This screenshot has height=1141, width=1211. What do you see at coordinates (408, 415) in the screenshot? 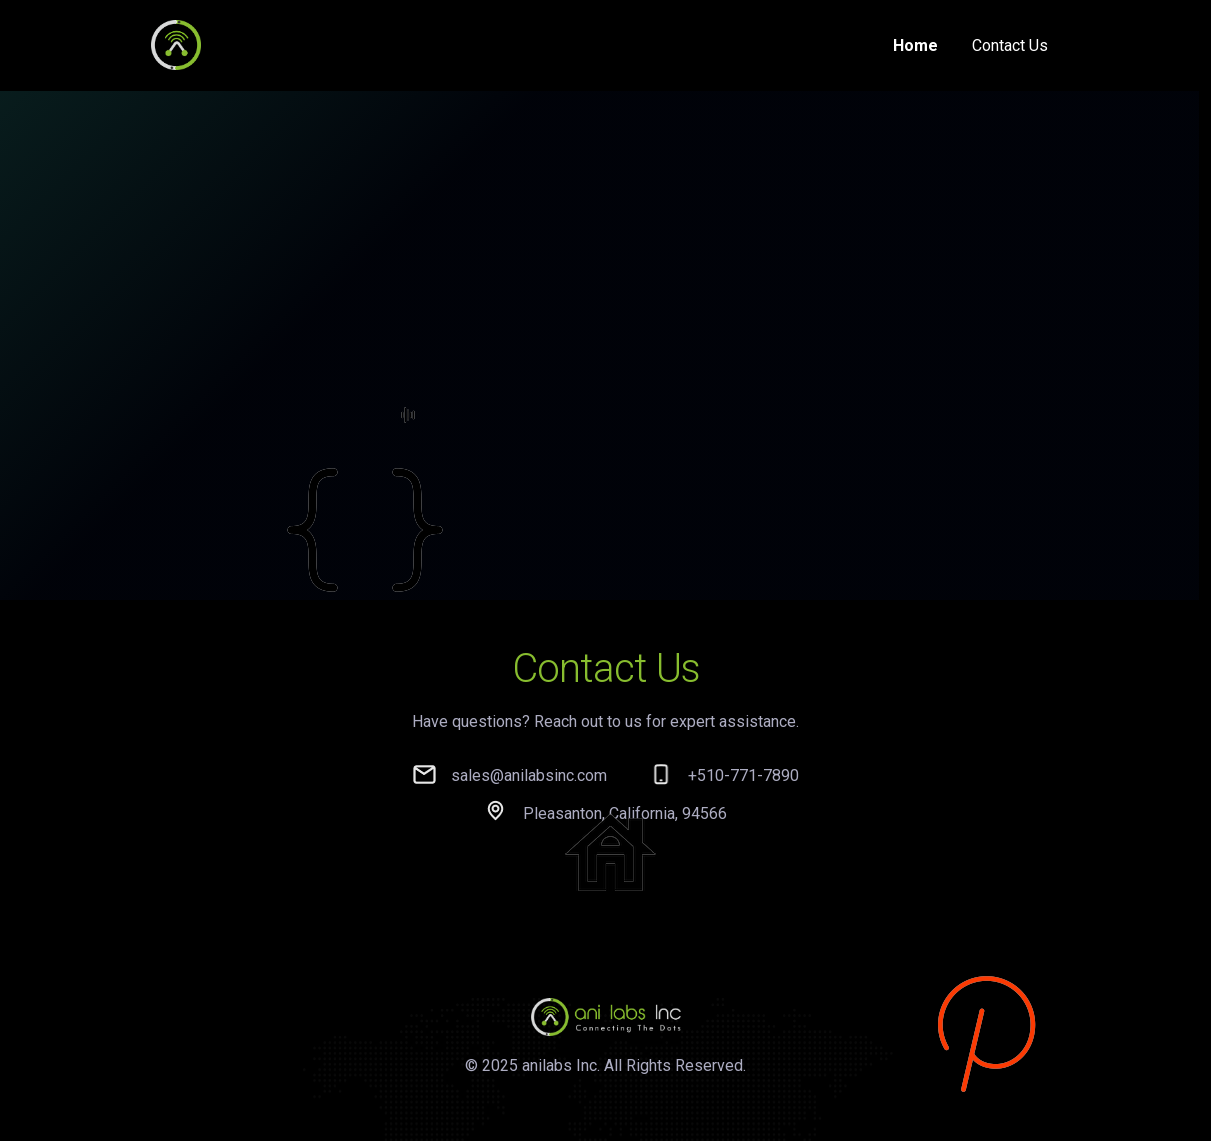
I see `view audio waveform or sound visualization` at bounding box center [408, 415].